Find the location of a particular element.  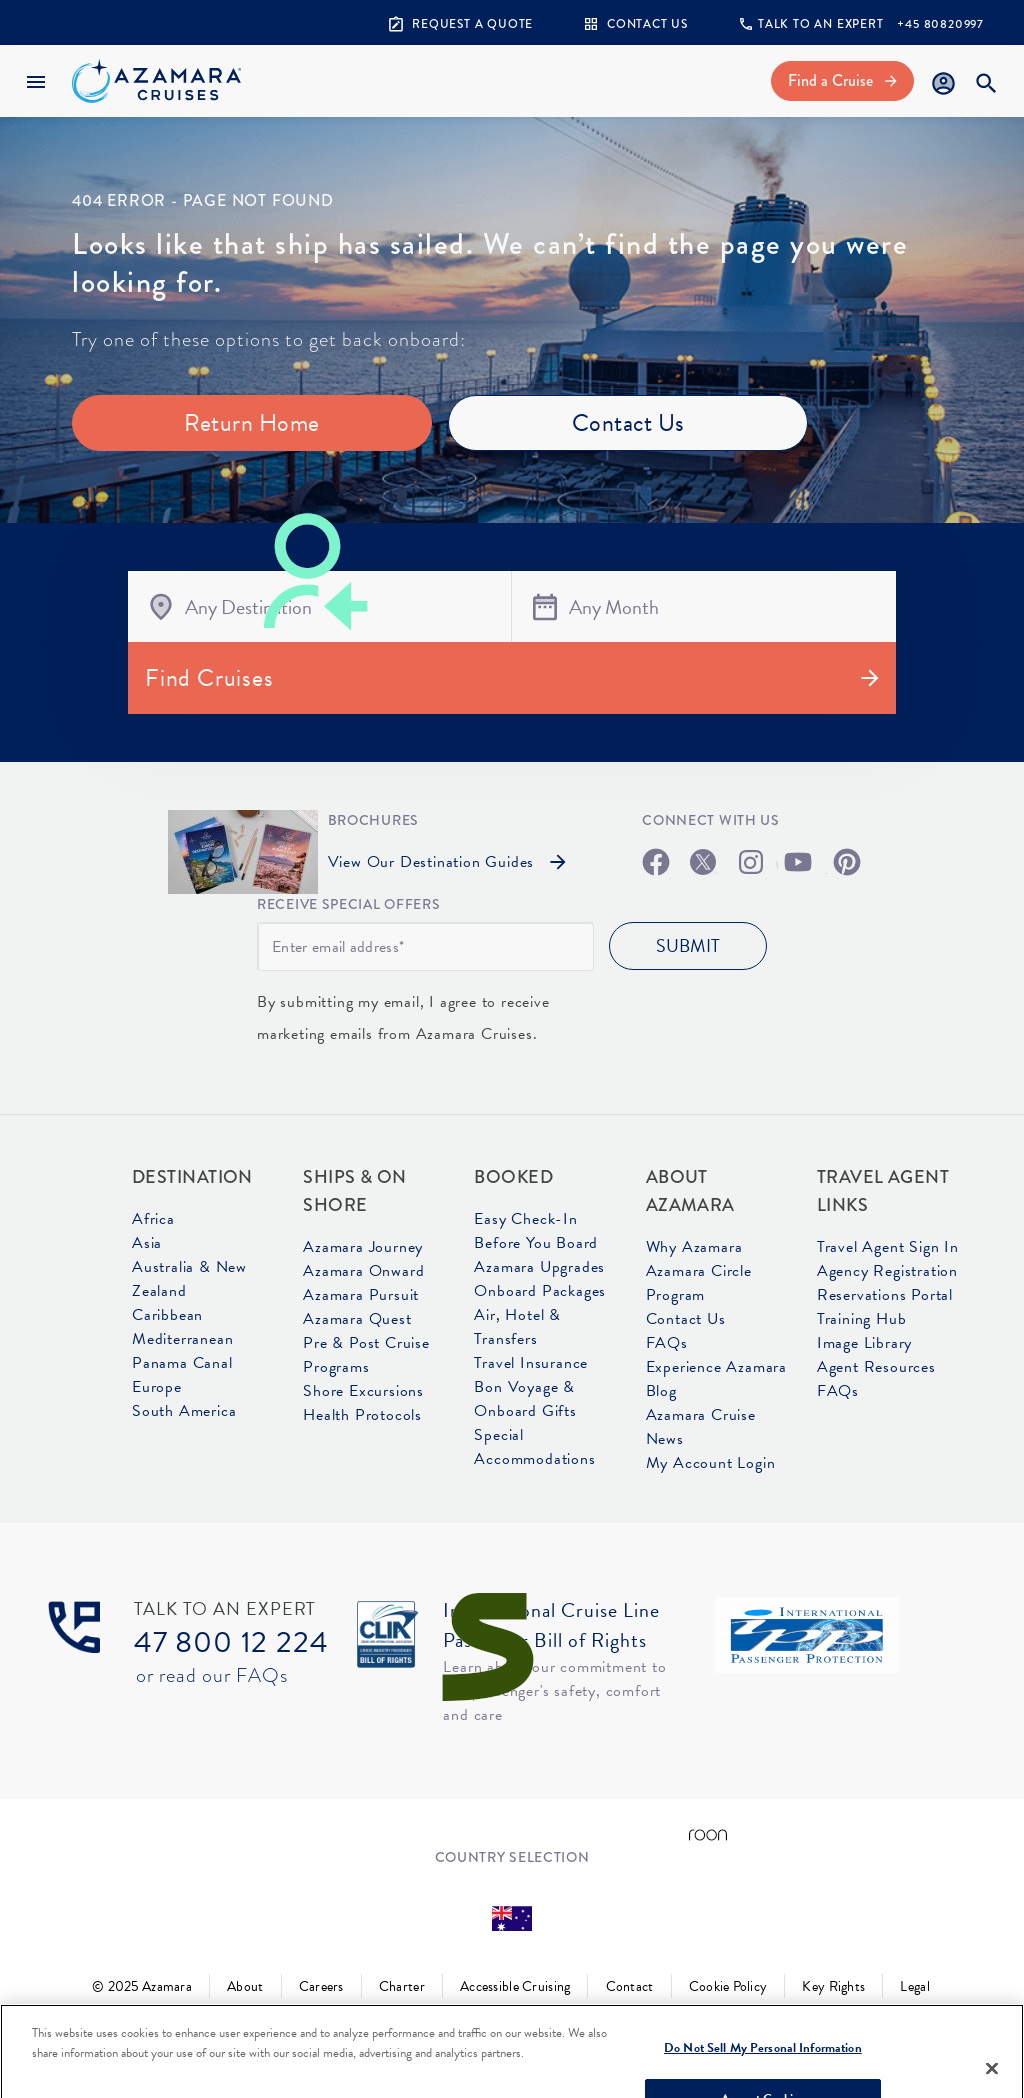

incoming user request or friend invitation is located at coordinates (307, 573).